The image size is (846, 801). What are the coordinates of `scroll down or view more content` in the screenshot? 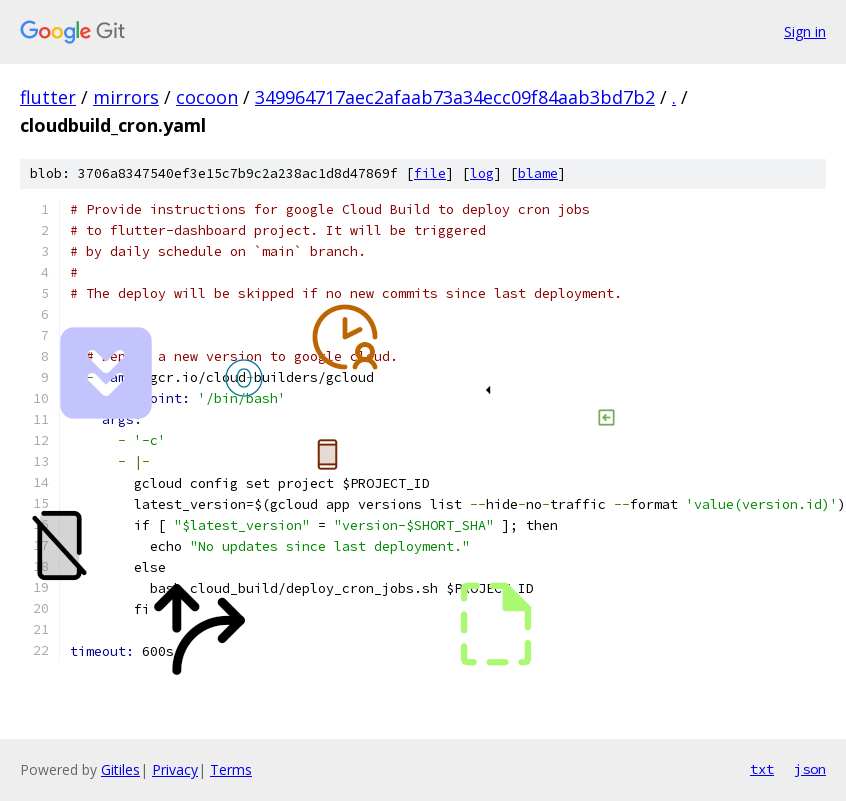 It's located at (106, 373).